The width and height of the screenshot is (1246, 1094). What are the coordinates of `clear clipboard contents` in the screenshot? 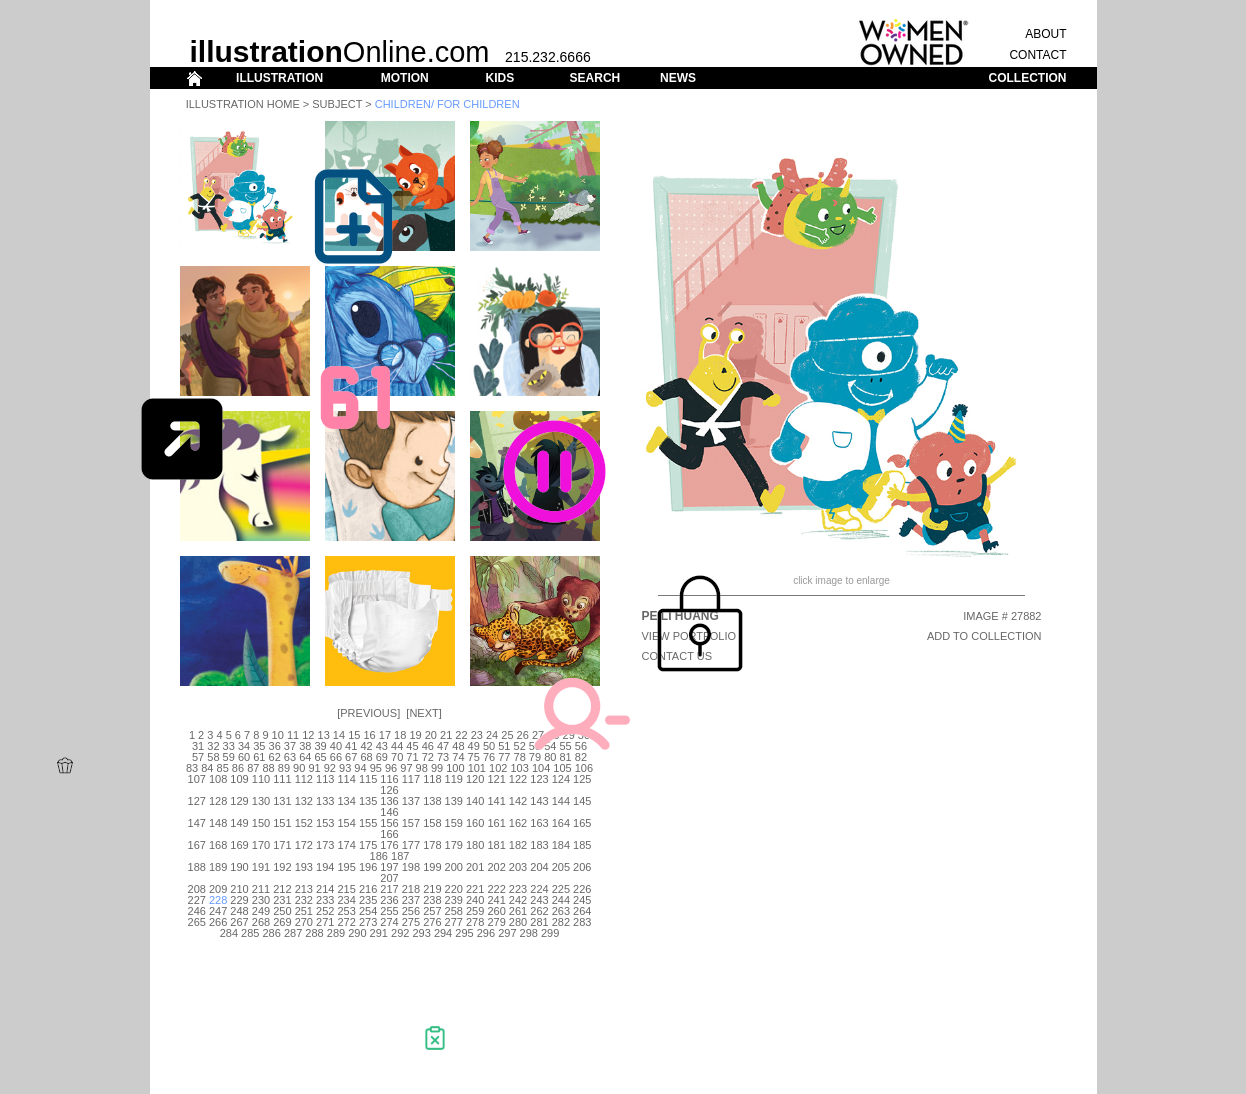 It's located at (435, 1038).